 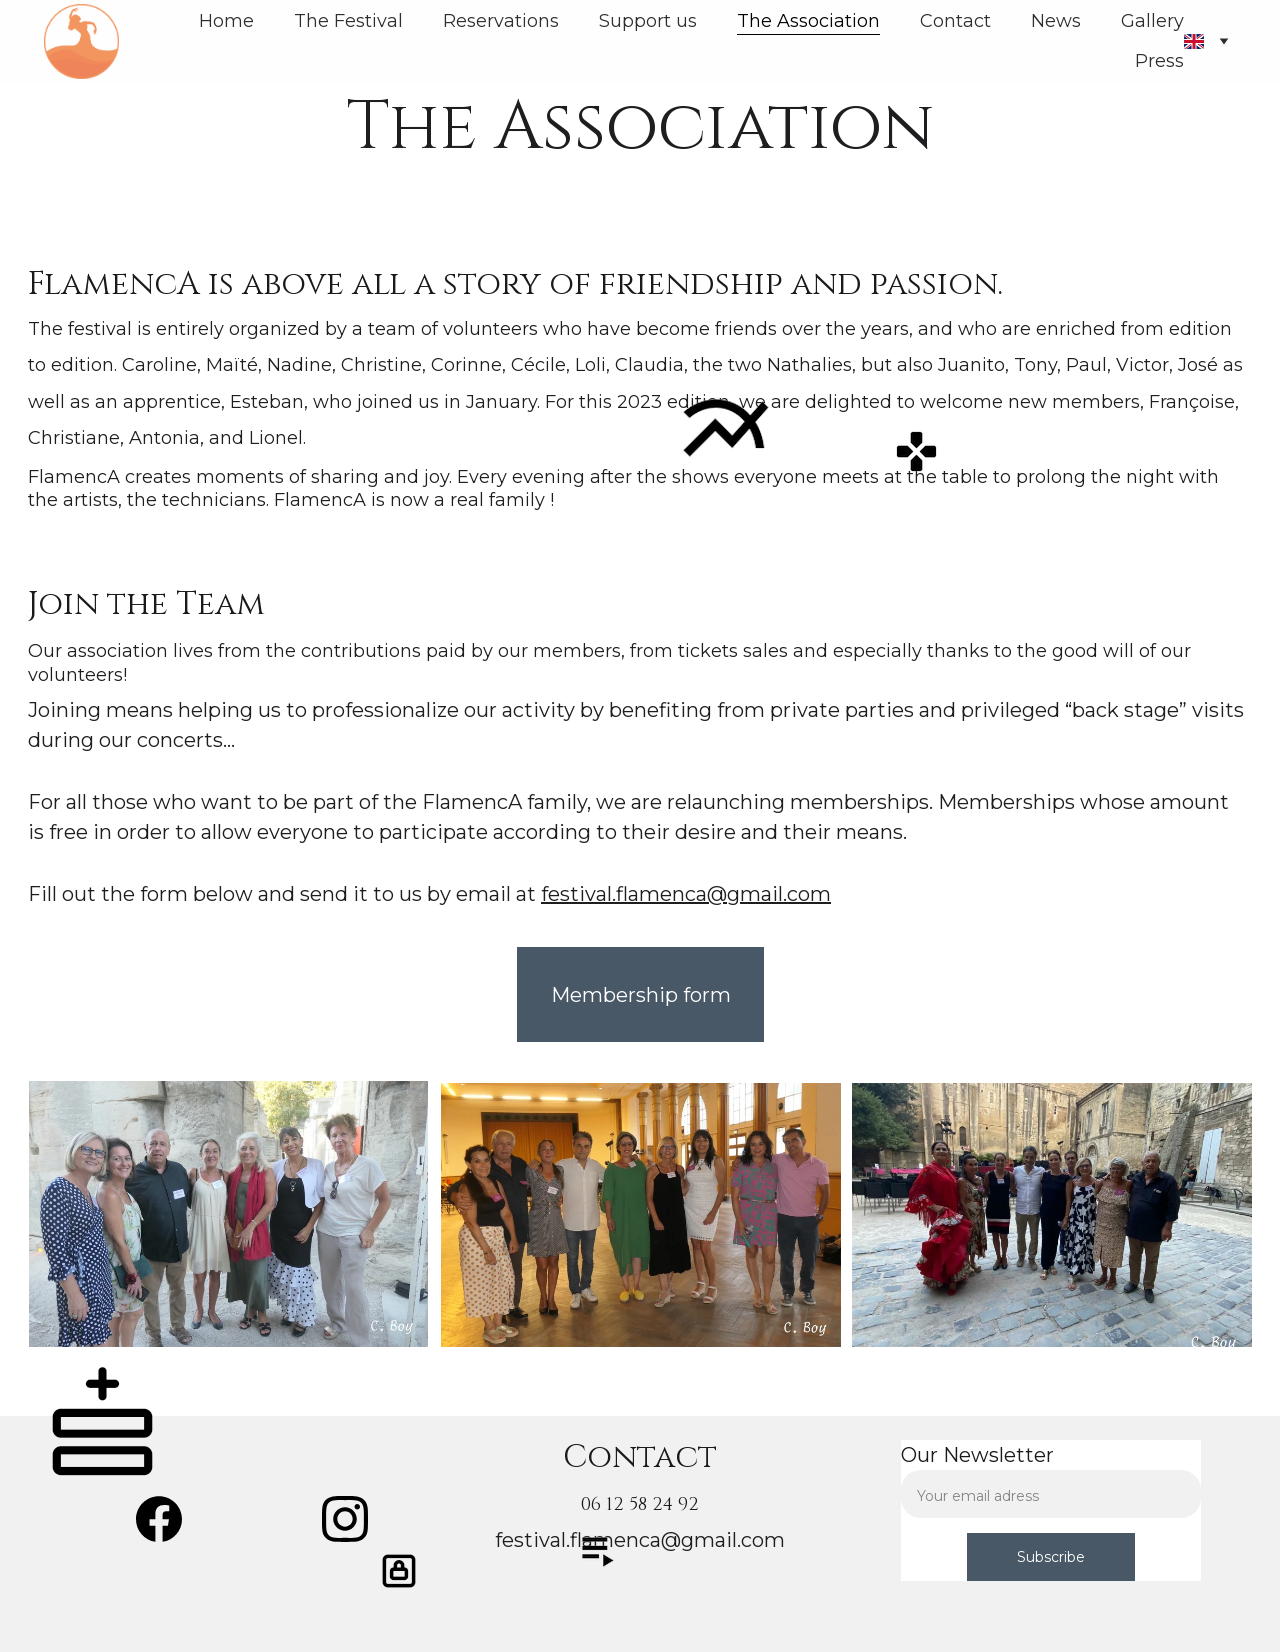 What do you see at coordinates (399, 1571) in the screenshot?
I see `access security or privacy settings` at bounding box center [399, 1571].